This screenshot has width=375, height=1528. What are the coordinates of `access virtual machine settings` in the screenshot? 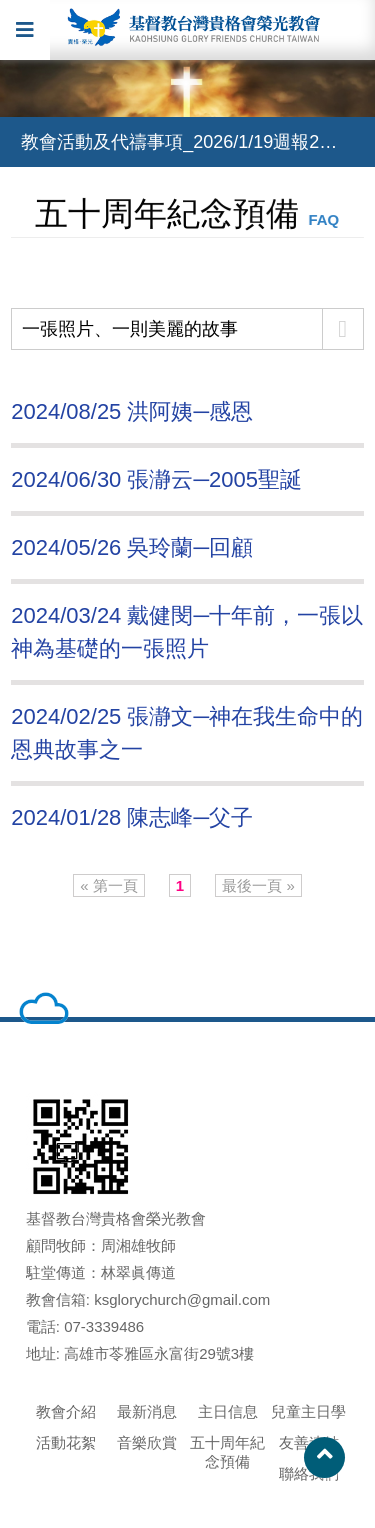 It's located at (67, 1152).